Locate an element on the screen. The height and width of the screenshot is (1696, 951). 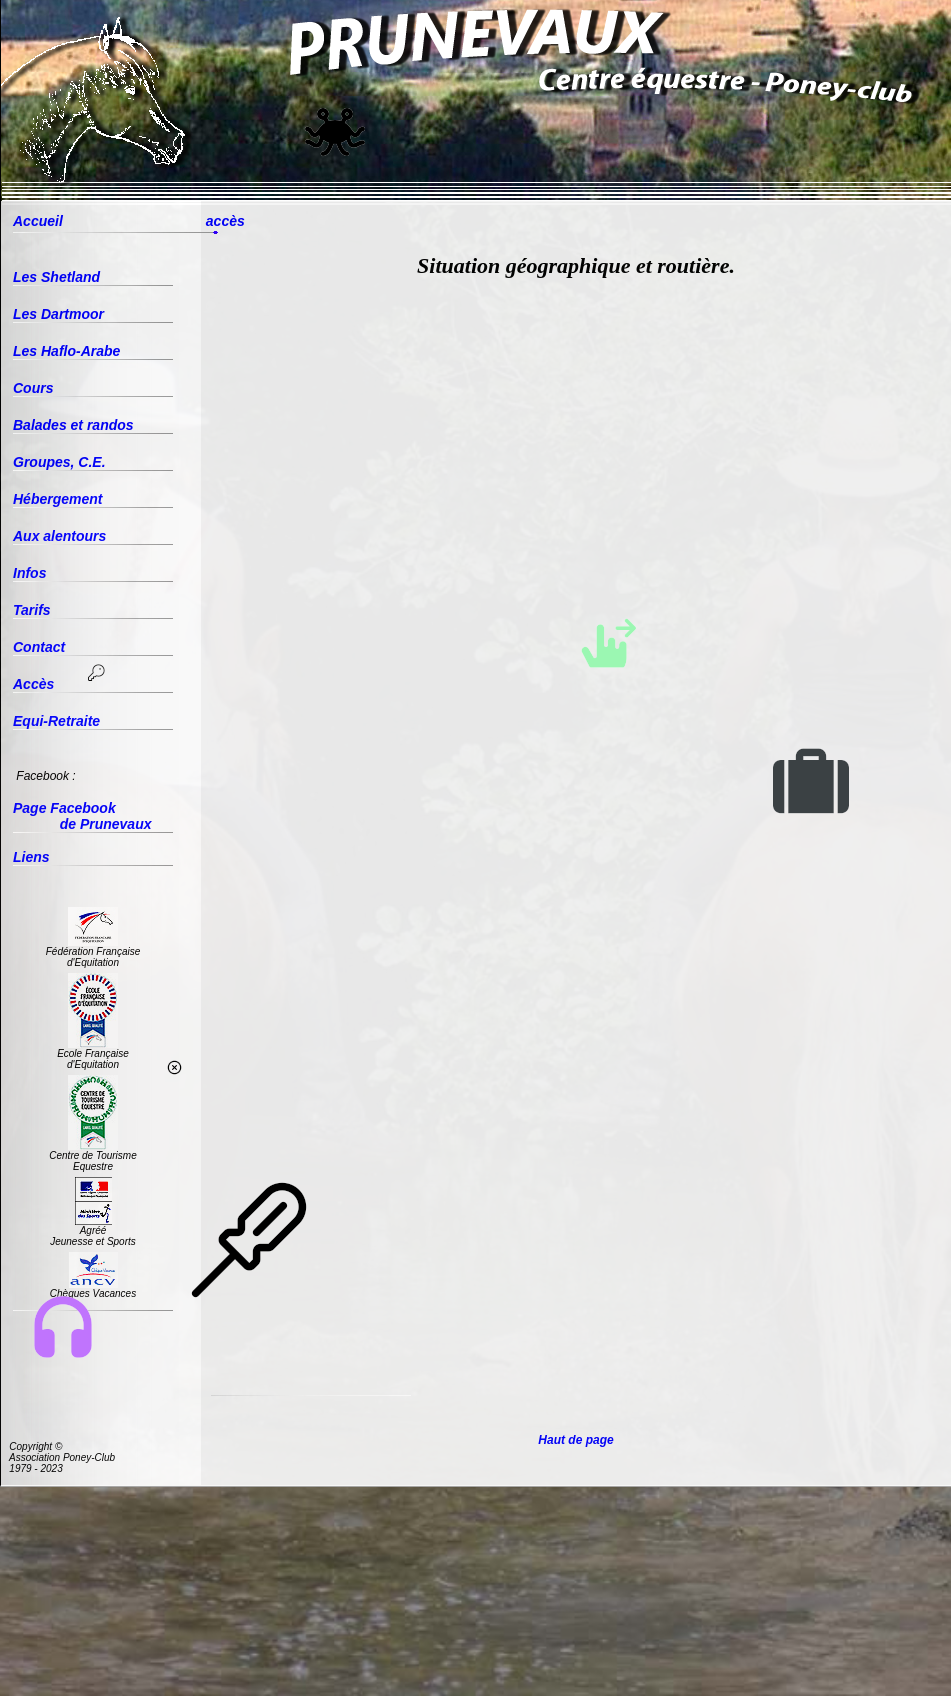
access settings or configuration options is located at coordinates (249, 1240).